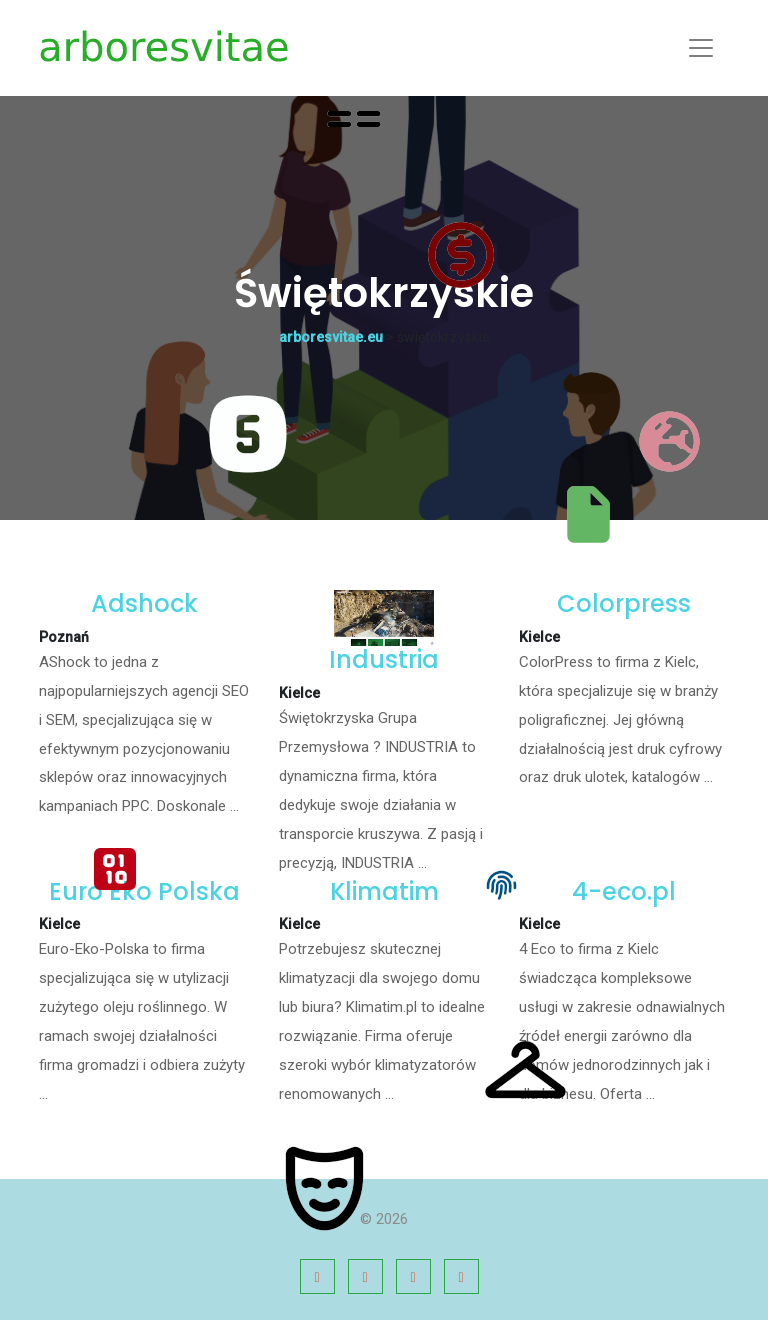 Image resolution: width=768 pixels, height=1320 pixels. Describe the element at coordinates (461, 255) in the screenshot. I see `view account balance or financial summary` at that location.